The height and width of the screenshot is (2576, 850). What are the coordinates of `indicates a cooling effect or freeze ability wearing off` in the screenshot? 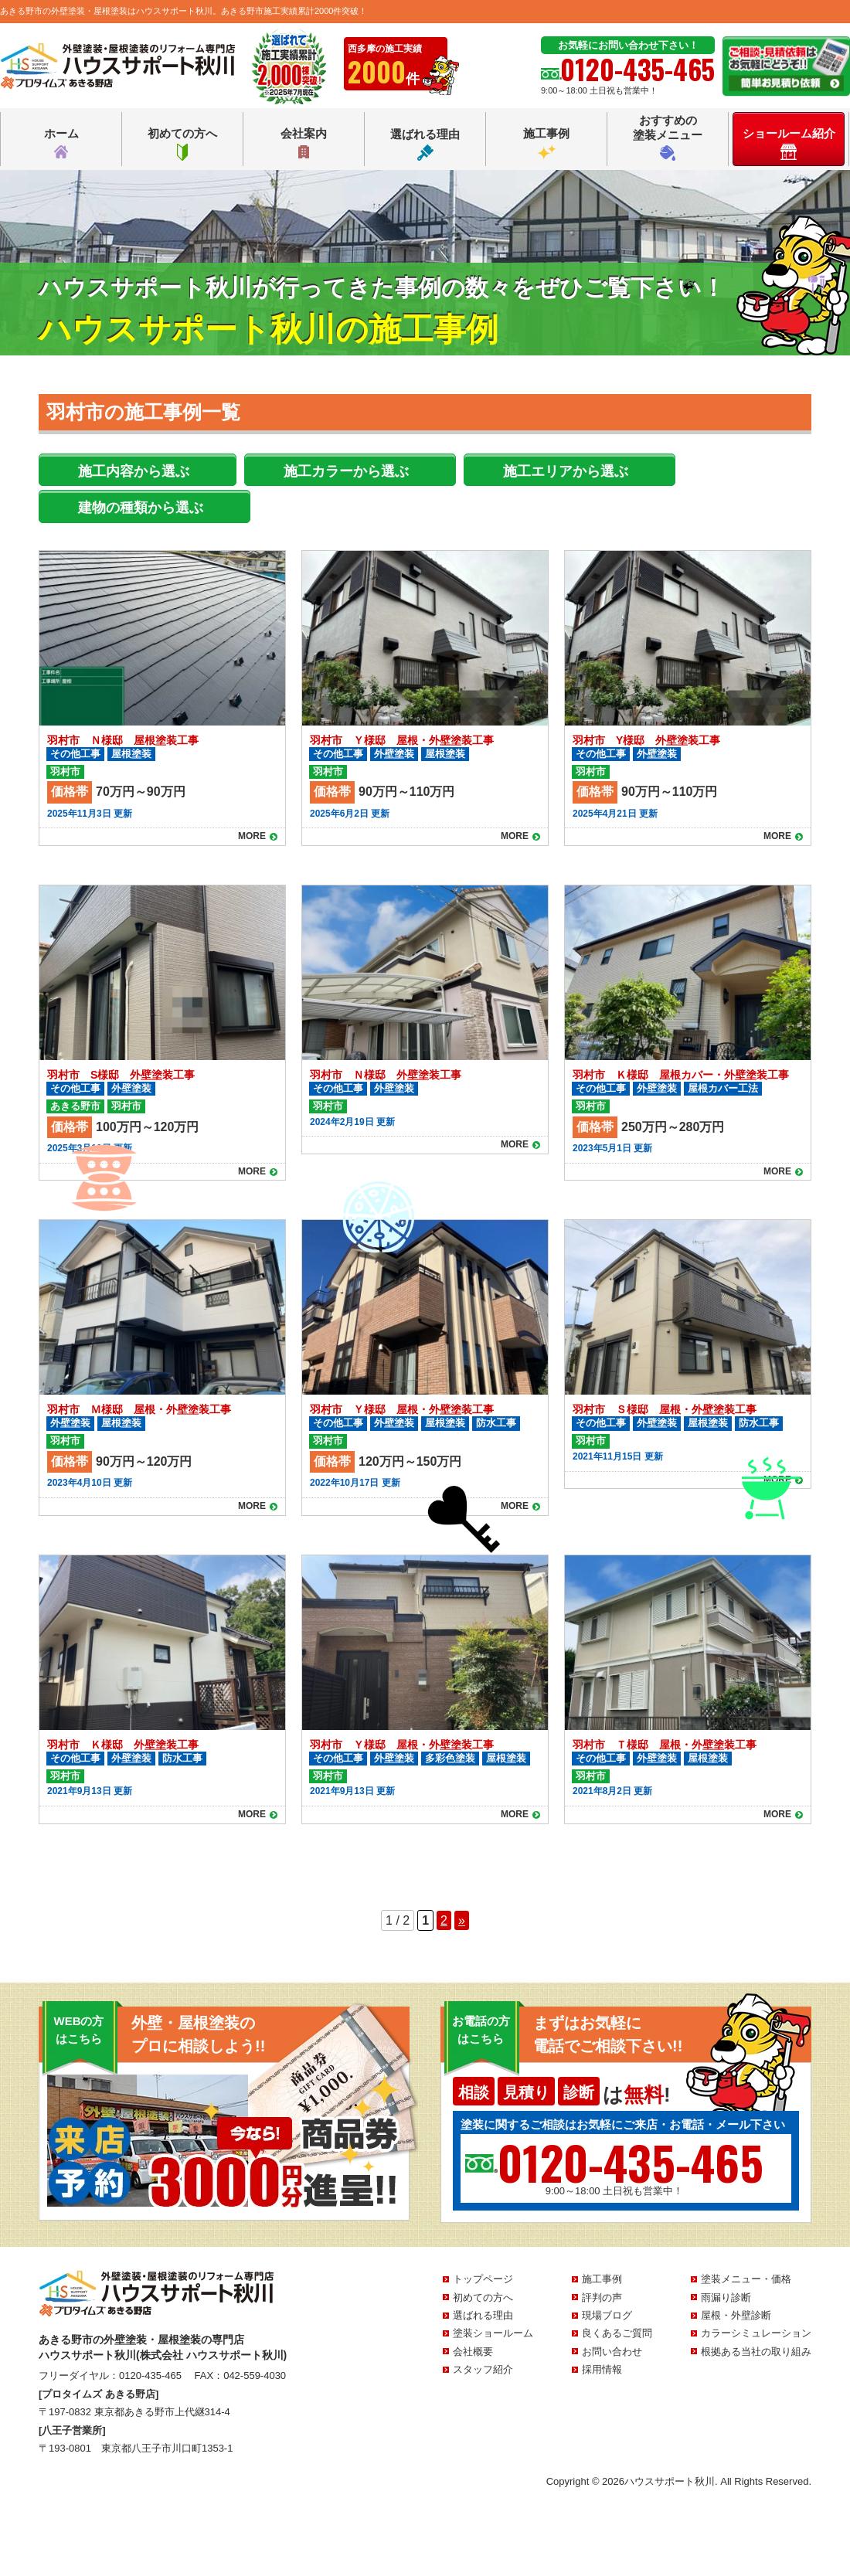 It's located at (688, 284).